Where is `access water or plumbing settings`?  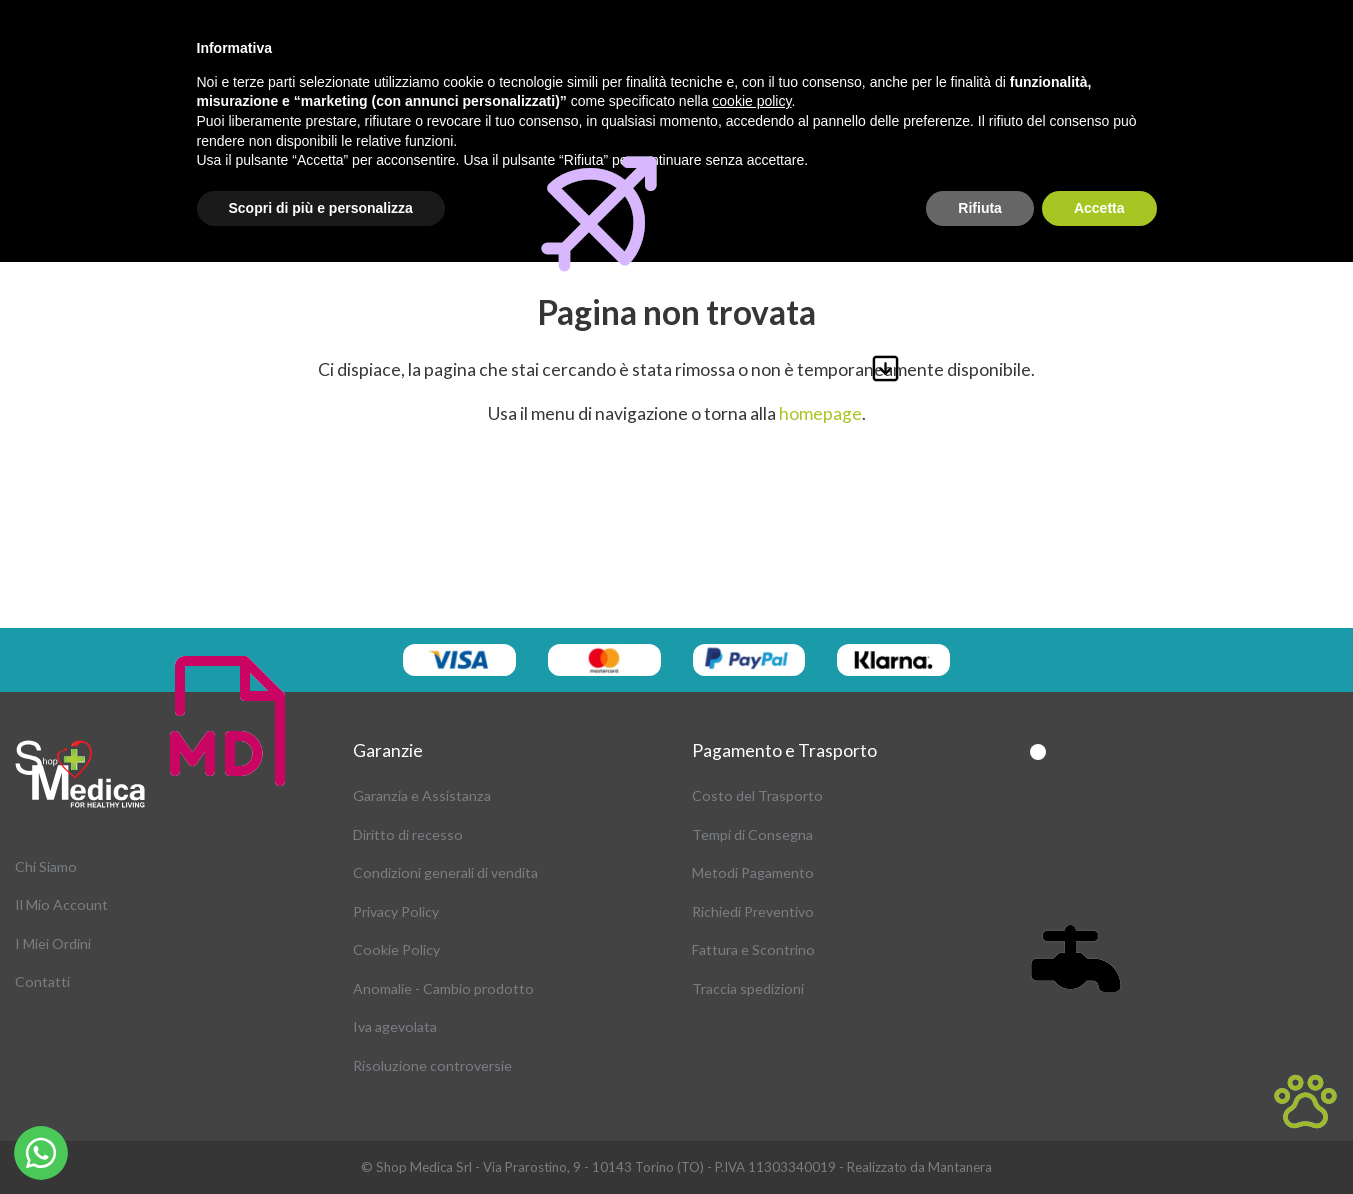
access water or plumbing settings is located at coordinates (1076, 964).